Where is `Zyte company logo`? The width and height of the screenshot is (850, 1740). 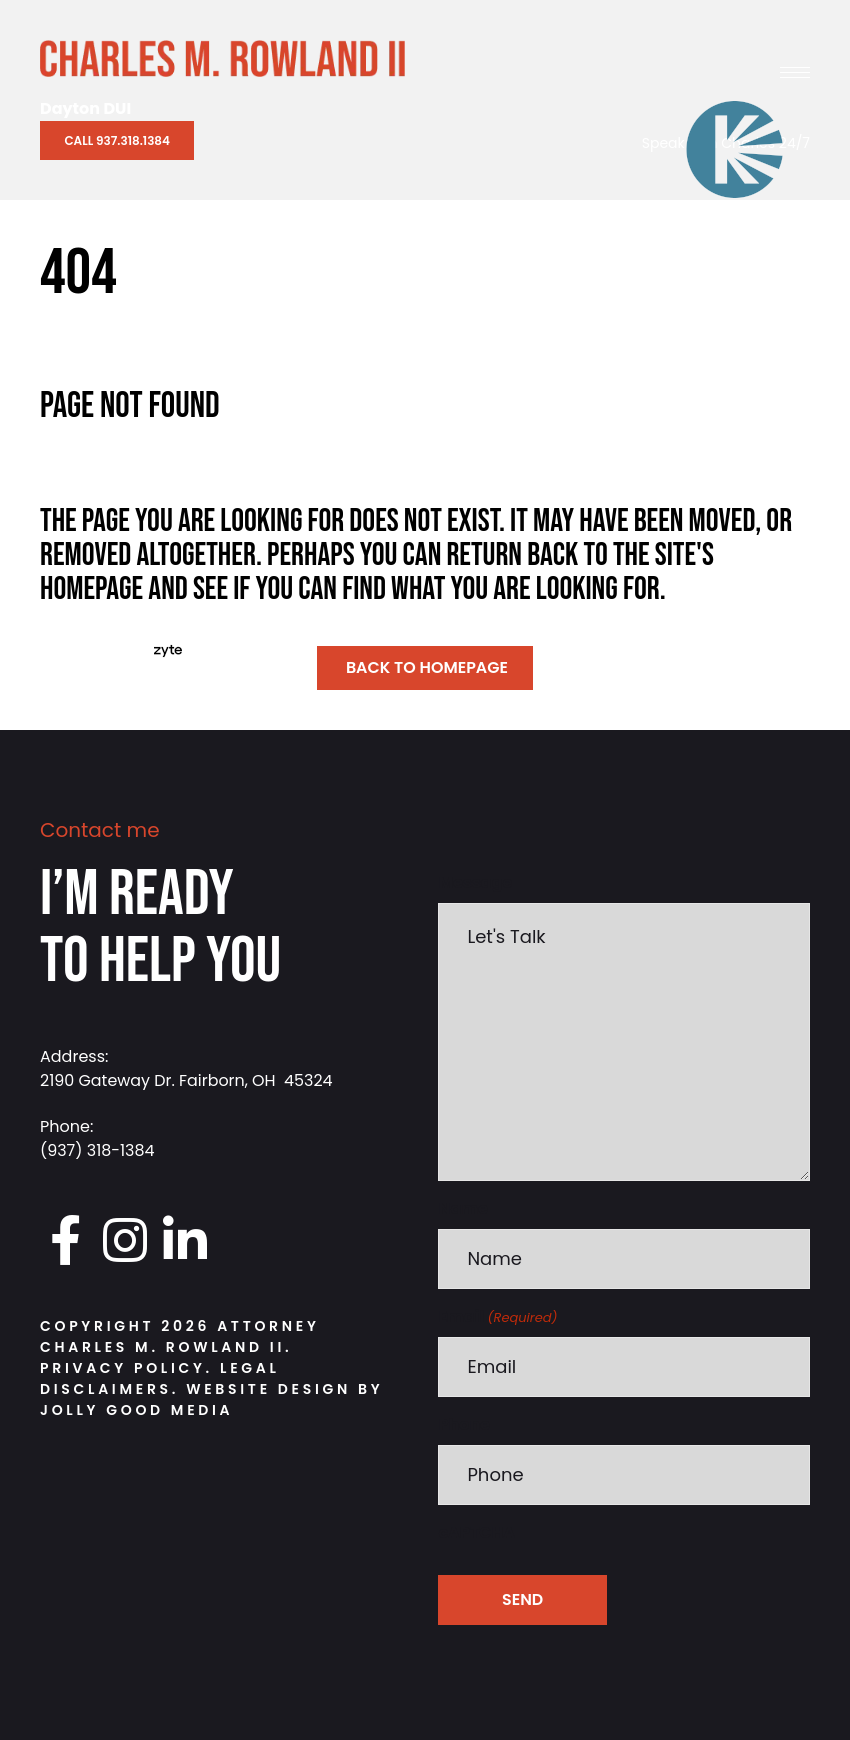
Zyte company logo is located at coordinates (168, 651).